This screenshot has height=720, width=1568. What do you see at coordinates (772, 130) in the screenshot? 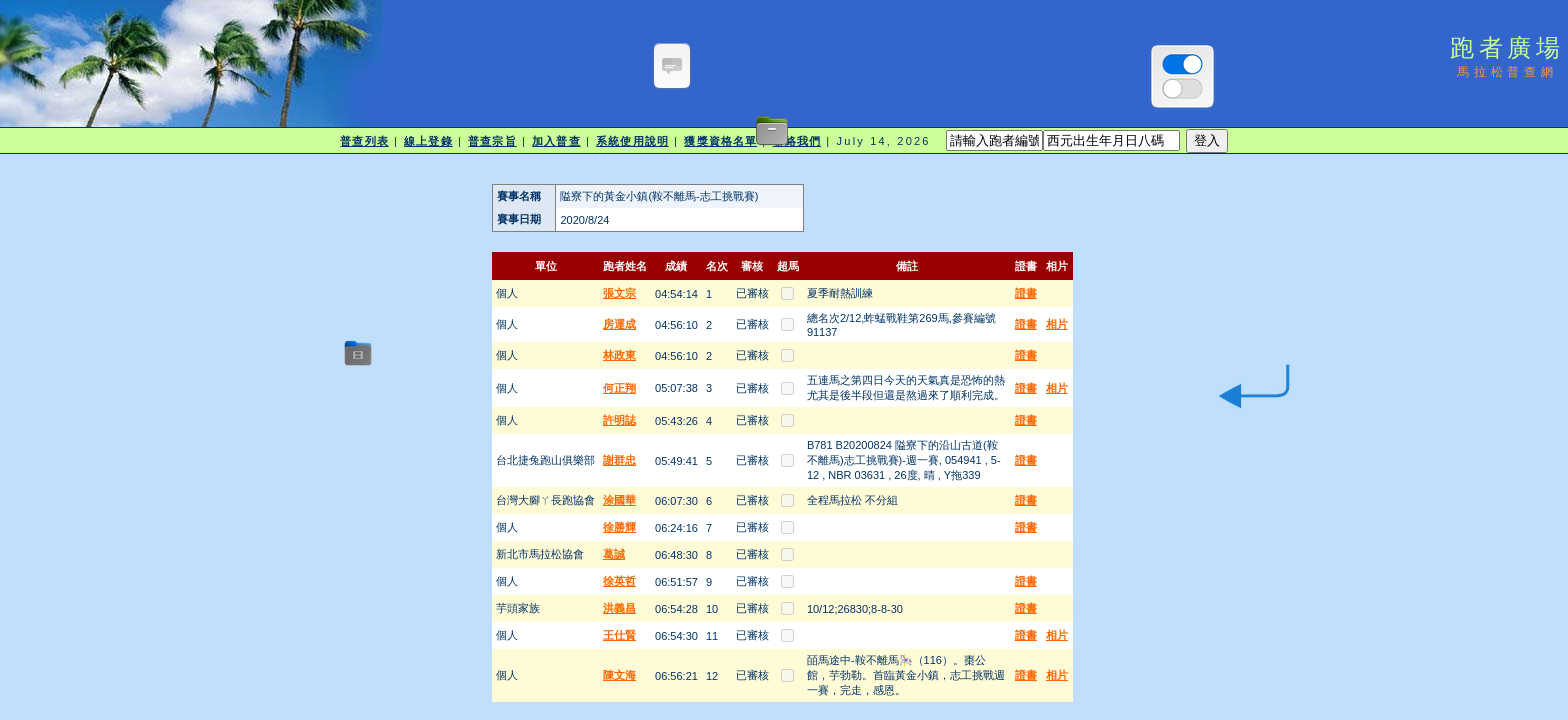
I see `open the file manager` at bounding box center [772, 130].